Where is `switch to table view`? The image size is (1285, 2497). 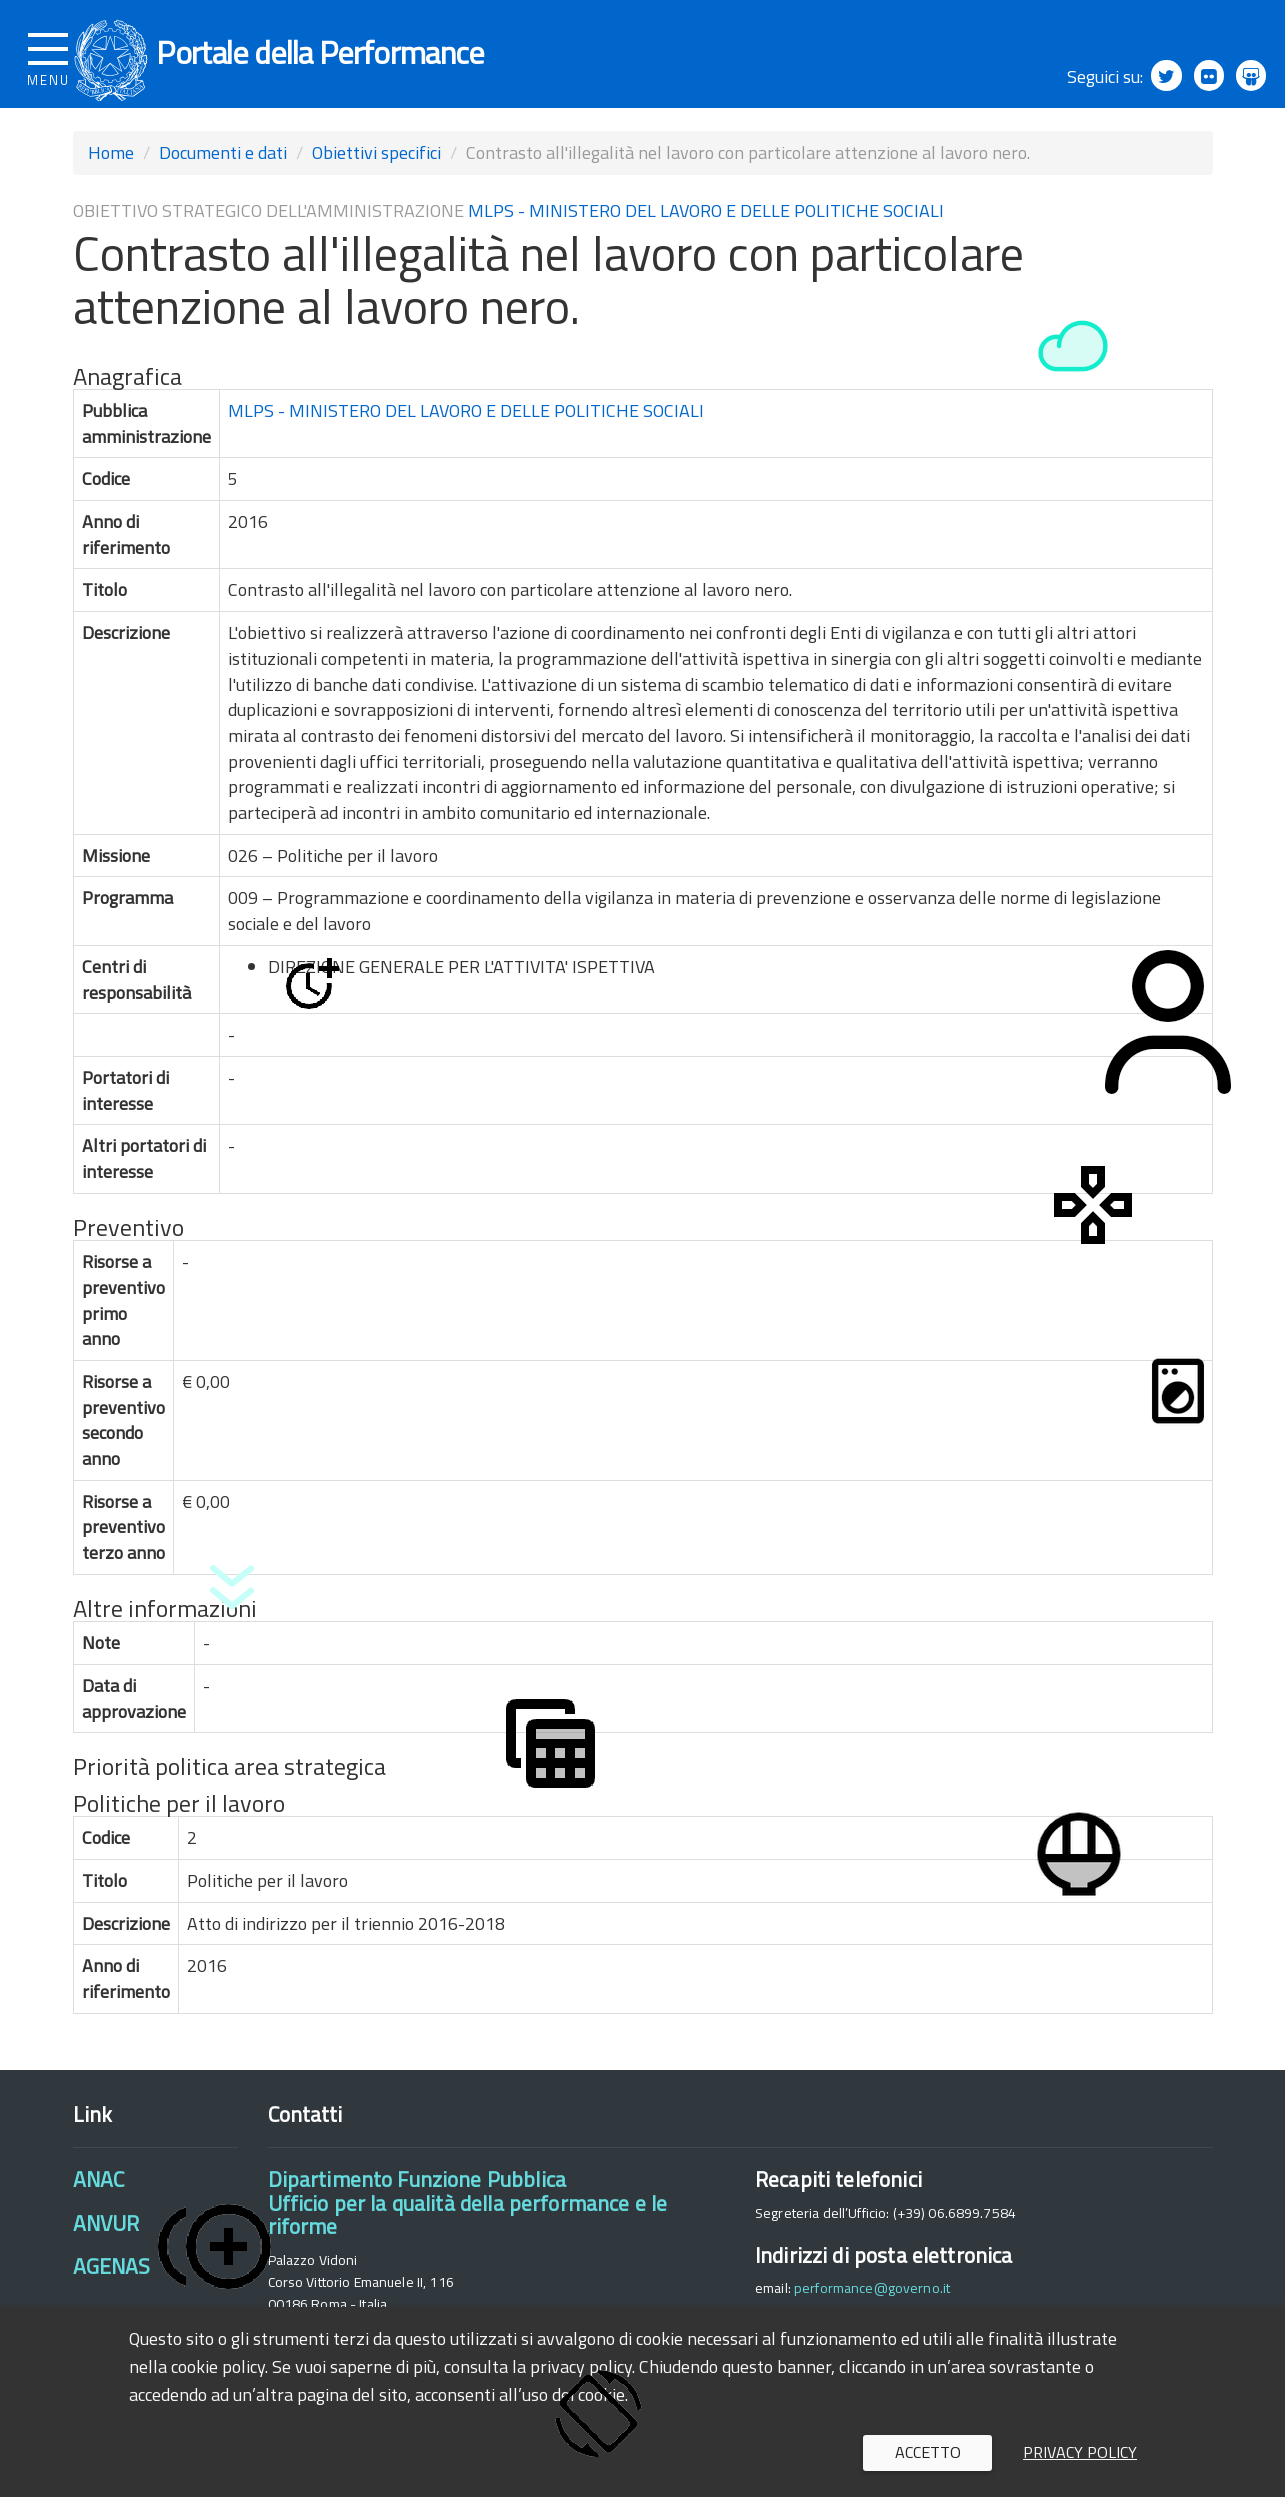
switch to table view is located at coordinates (550, 1743).